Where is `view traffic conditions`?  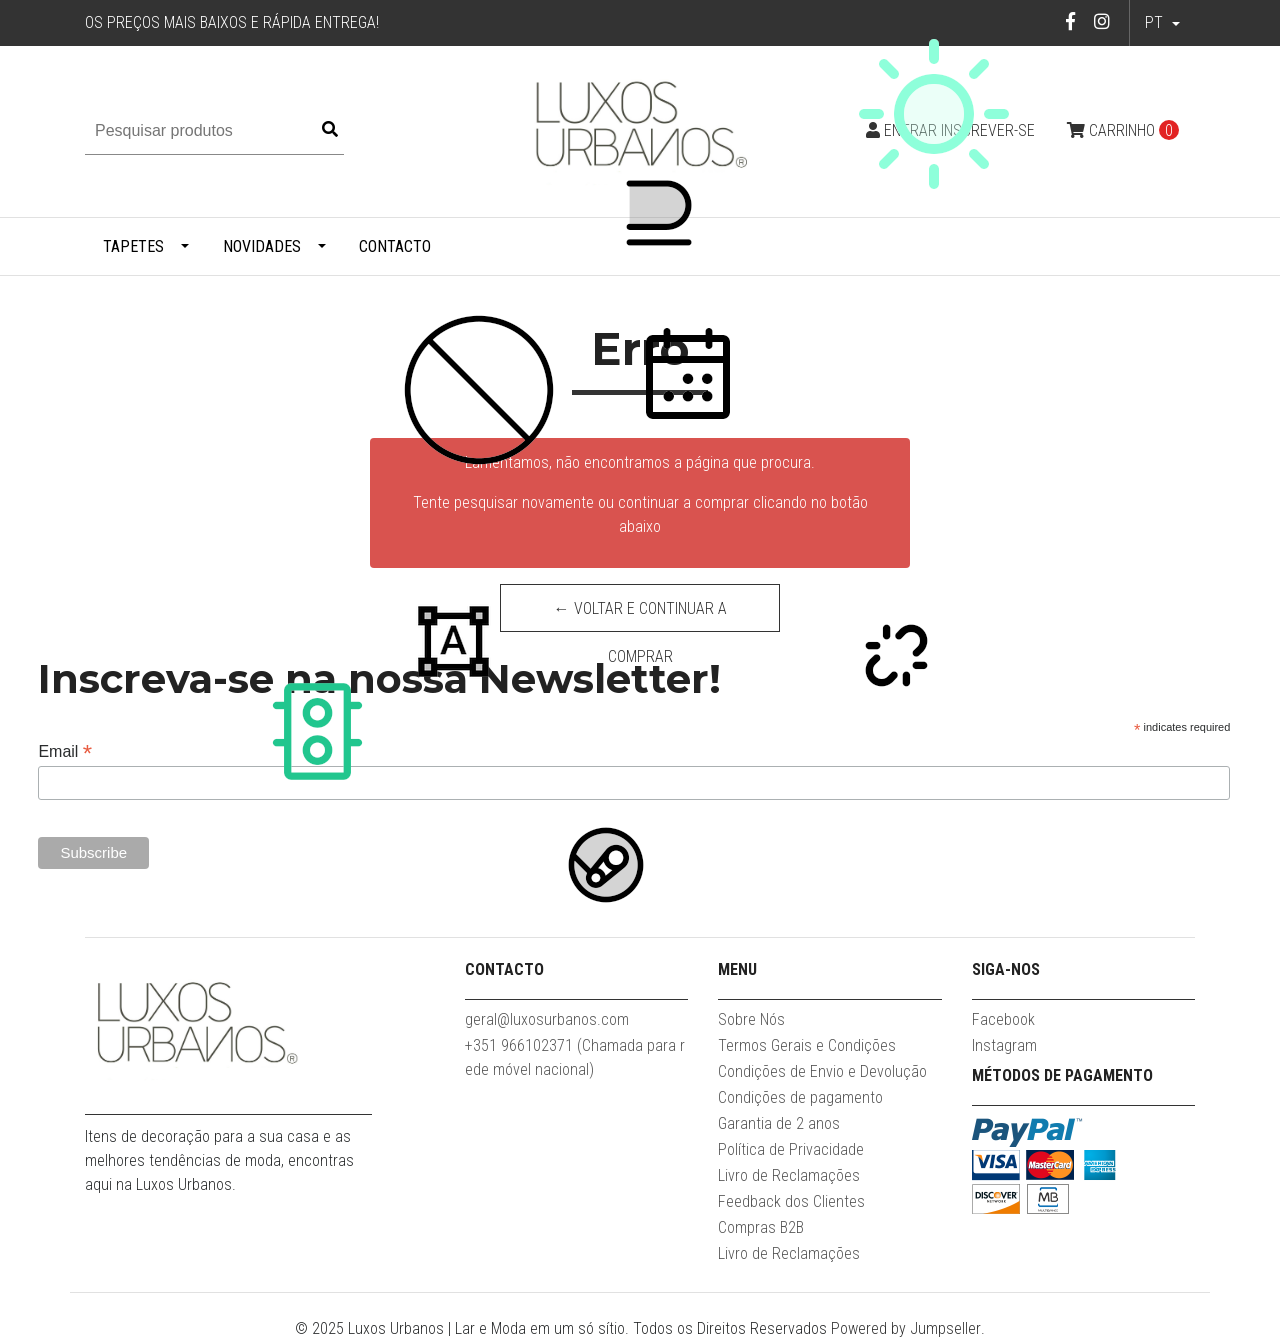 view traffic conditions is located at coordinates (317, 731).